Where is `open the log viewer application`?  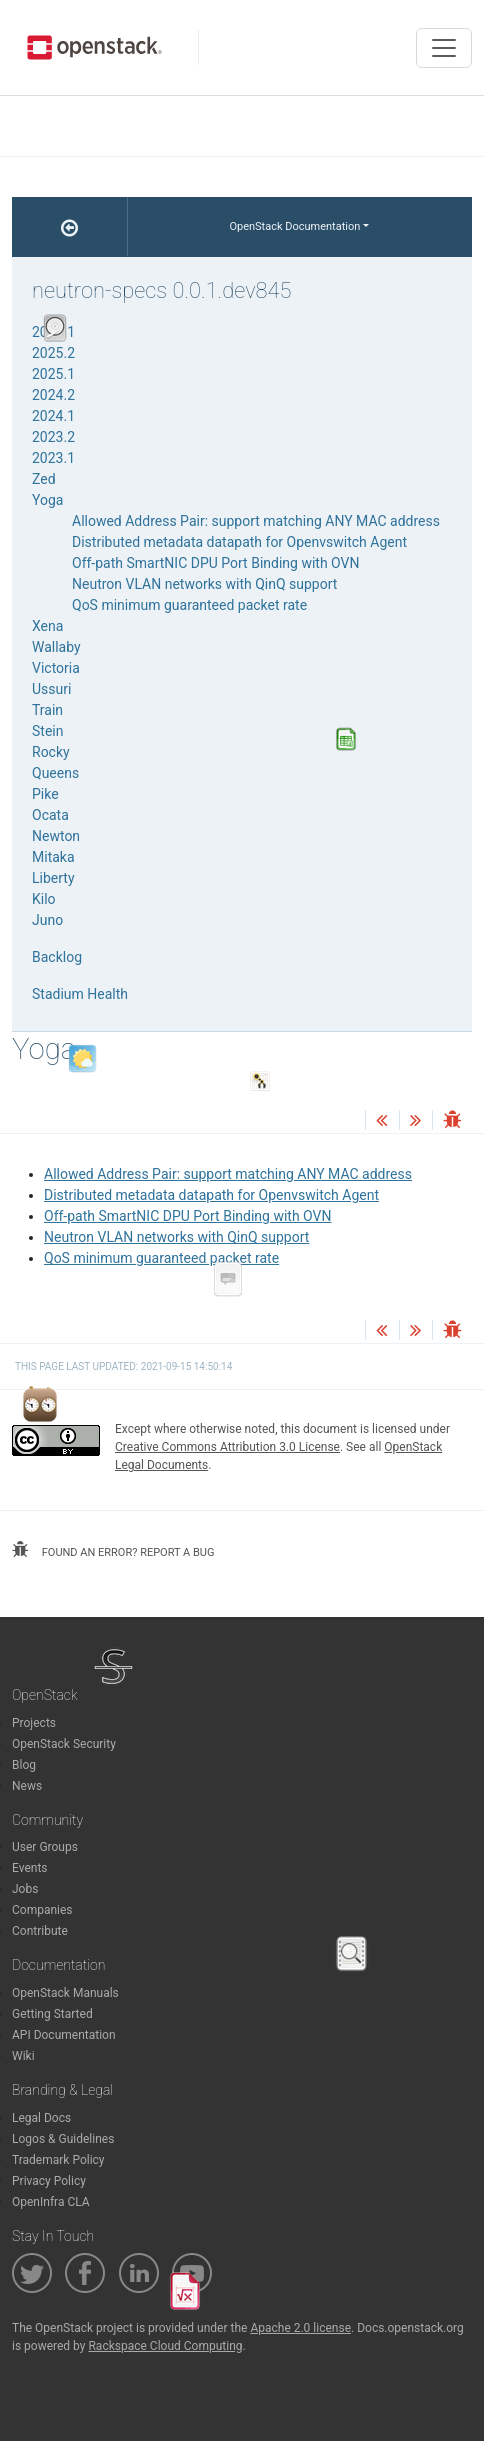
open the log viewer application is located at coordinates (351, 1953).